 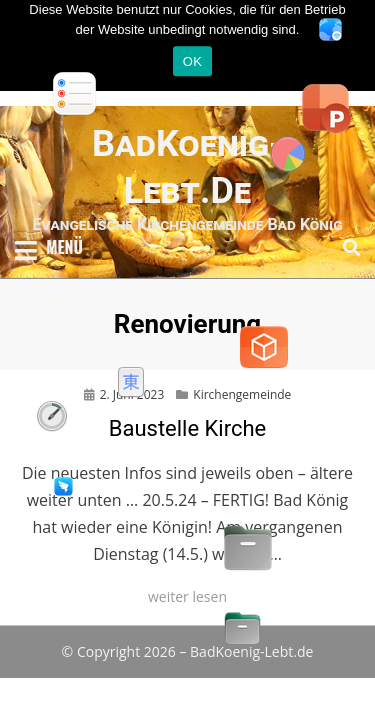 I want to click on open knemo network monitoring app, so click(x=330, y=29).